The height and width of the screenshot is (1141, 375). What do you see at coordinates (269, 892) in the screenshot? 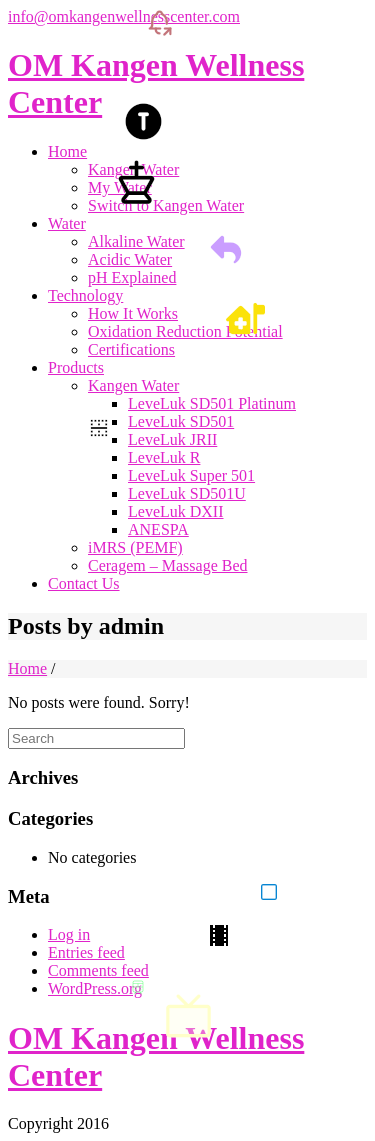
I see `select or deselect an item` at bounding box center [269, 892].